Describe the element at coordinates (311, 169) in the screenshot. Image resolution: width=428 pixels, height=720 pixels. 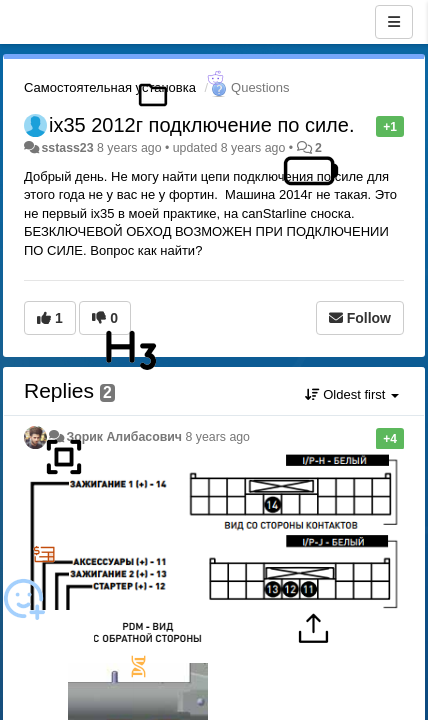
I see `indicates empty battery status` at that location.